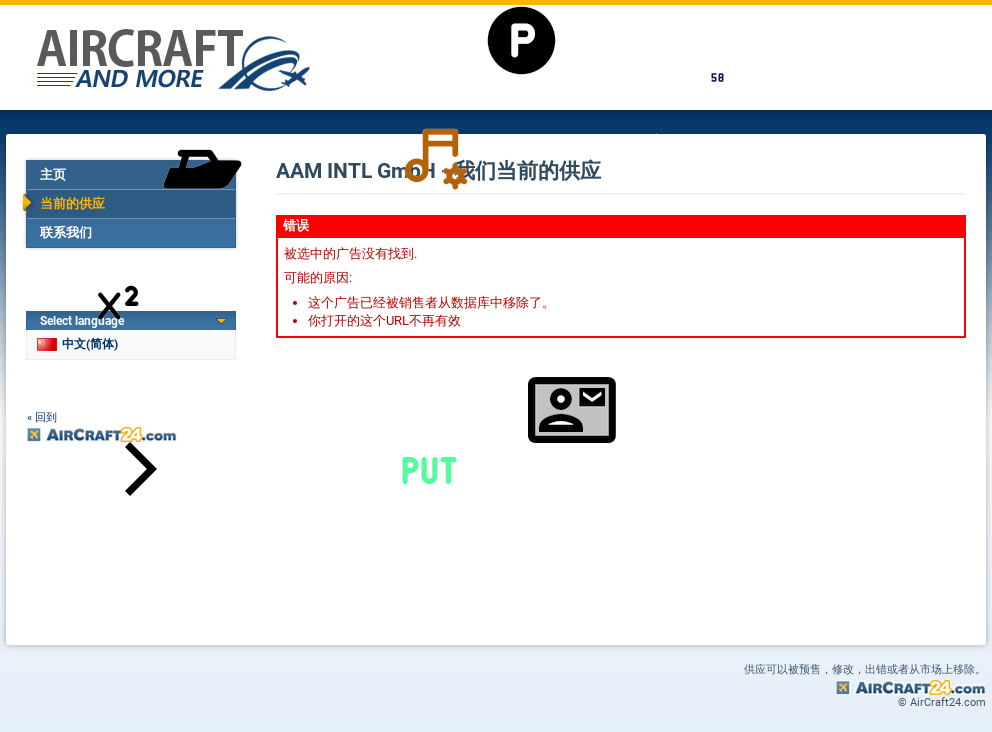  What do you see at coordinates (717, 77) in the screenshot?
I see `indicates item number 58 in a list or sequence` at bounding box center [717, 77].